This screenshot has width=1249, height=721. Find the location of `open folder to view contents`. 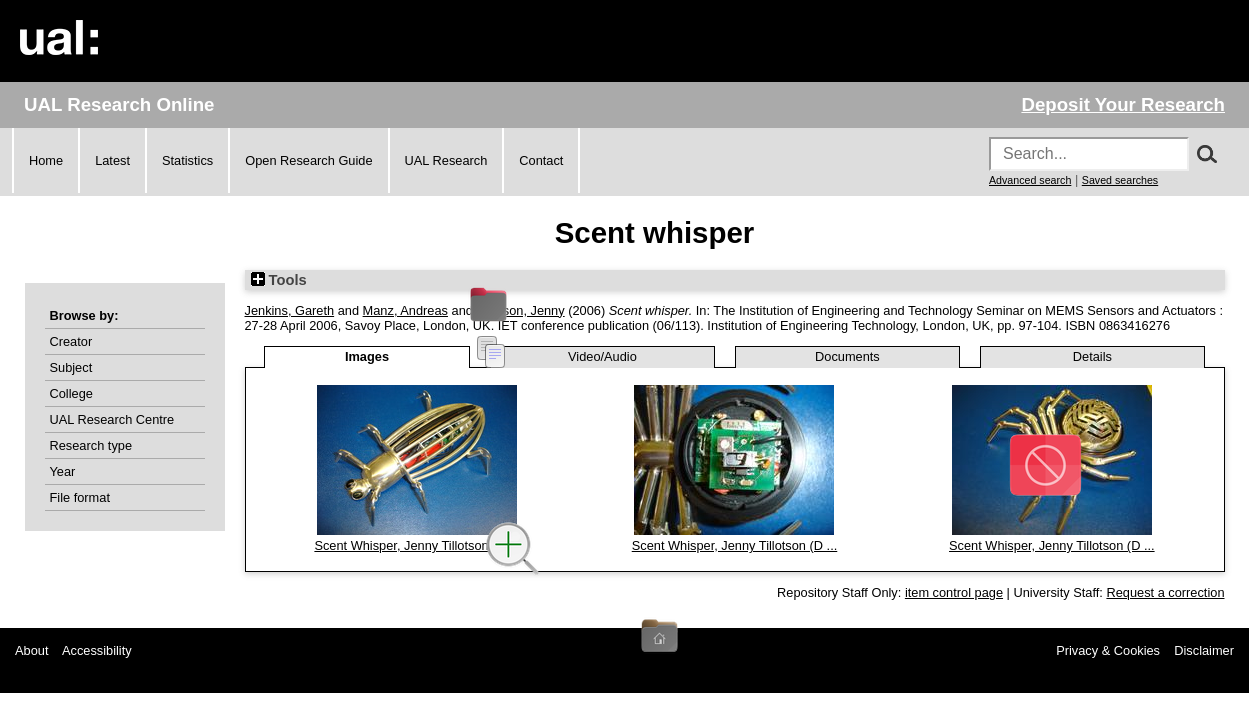

open folder to view contents is located at coordinates (488, 304).